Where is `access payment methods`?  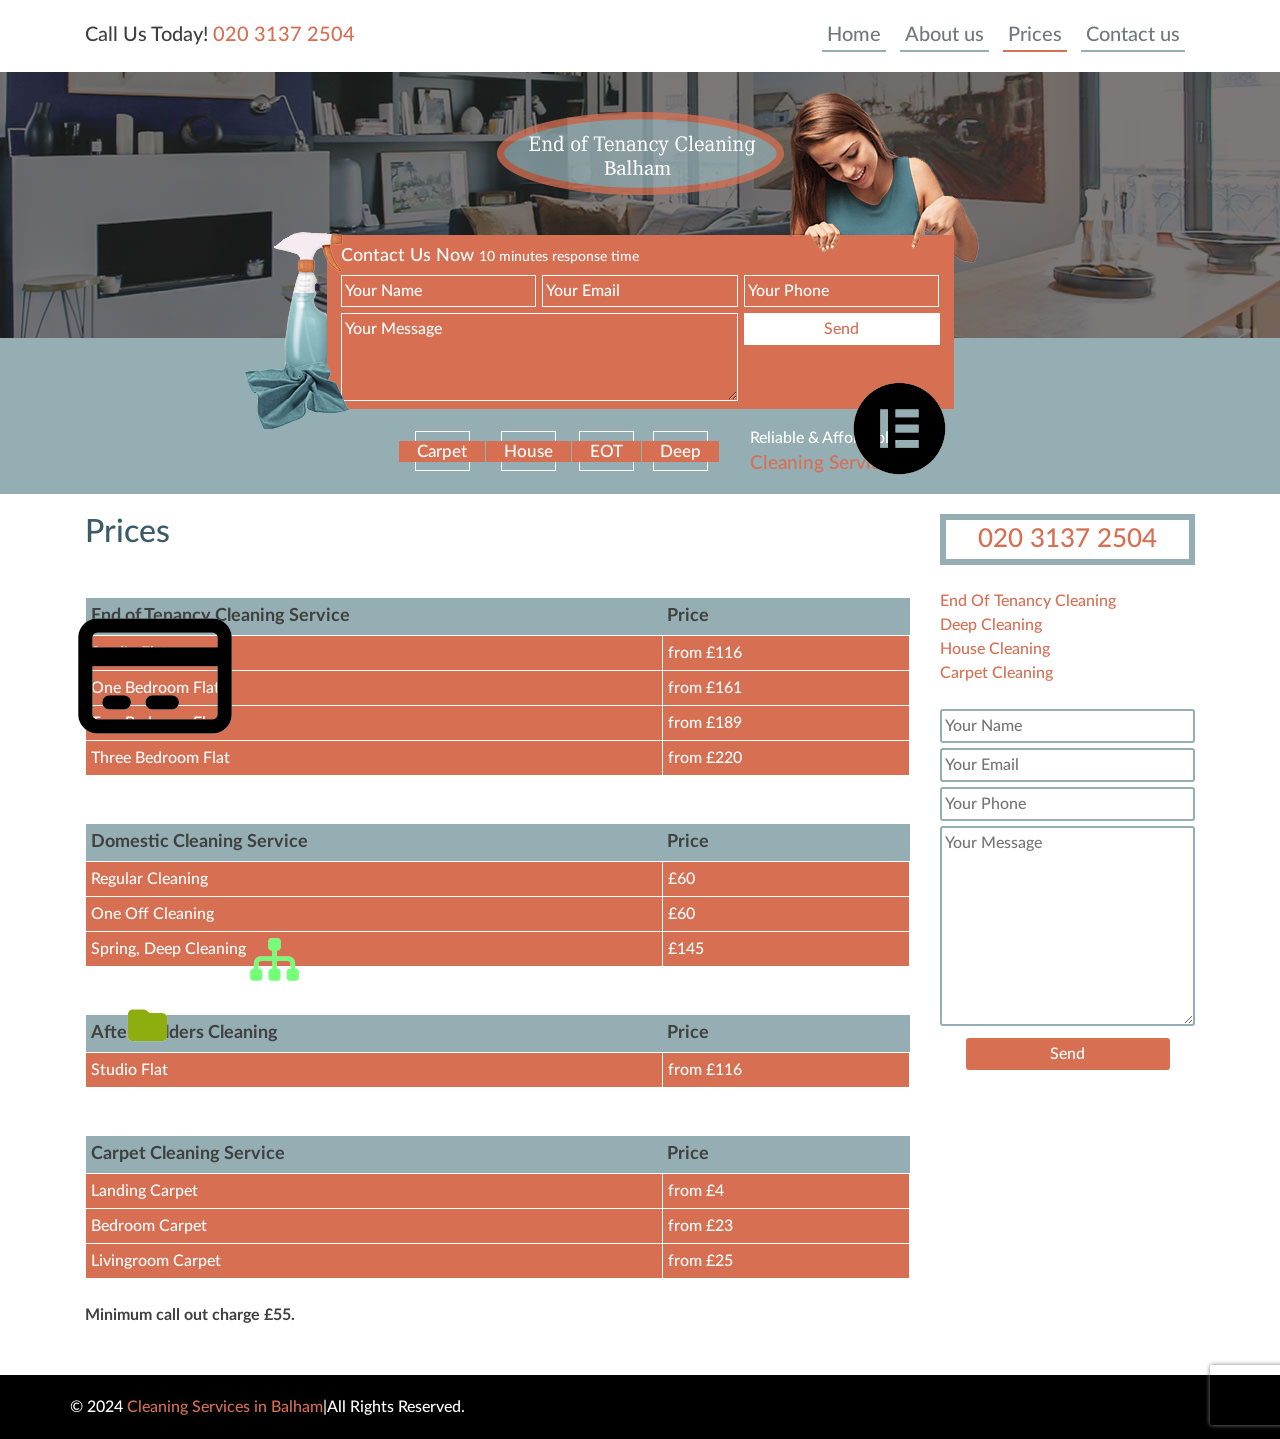
access payment methods is located at coordinates (155, 676).